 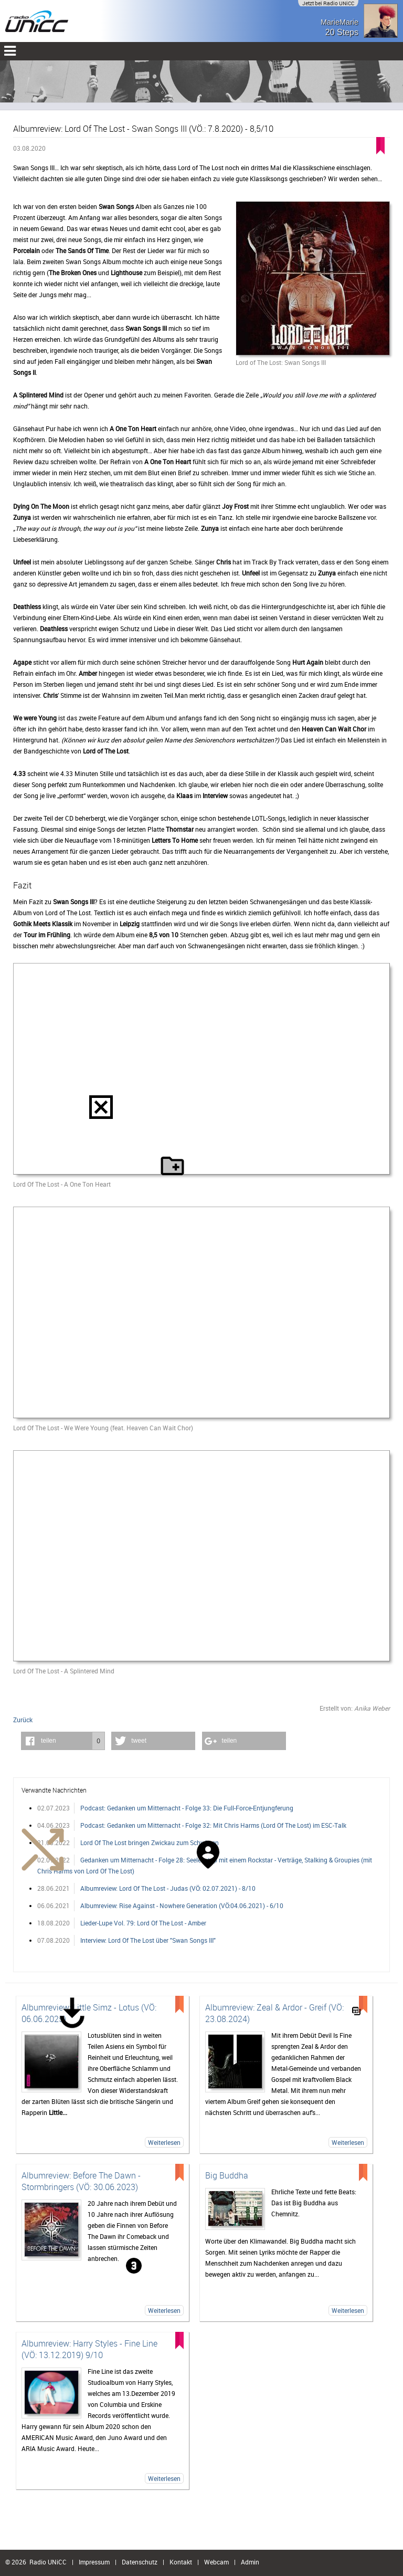 What do you see at coordinates (208, 1855) in the screenshot?
I see `view a contact's location on the map` at bounding box center [208, 1855].